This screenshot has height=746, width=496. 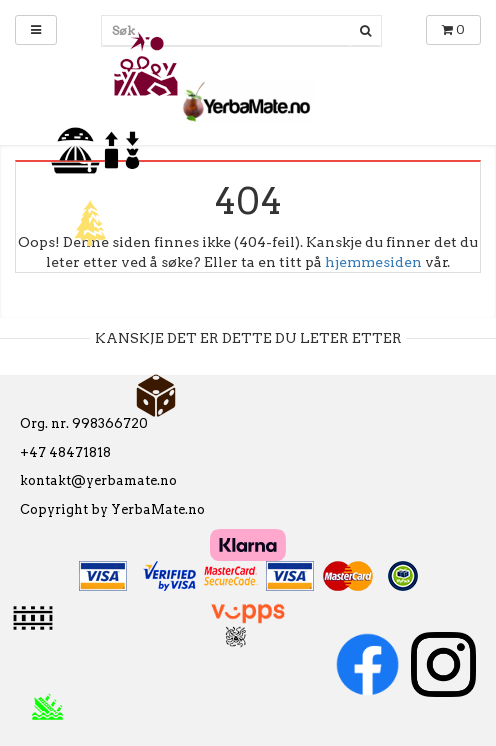 I want to click on sell or trade a card from your inventory, so click(x=122, y=150).